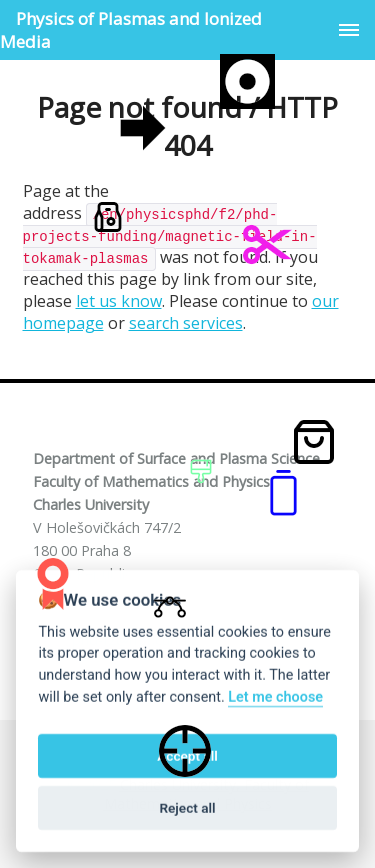 The height and width of the screenshot is (868, 375). What do you see at coordinates (283, 493) in the screenshot?
I see `indicates battery is completely drained` at bounding box center [283, 493].